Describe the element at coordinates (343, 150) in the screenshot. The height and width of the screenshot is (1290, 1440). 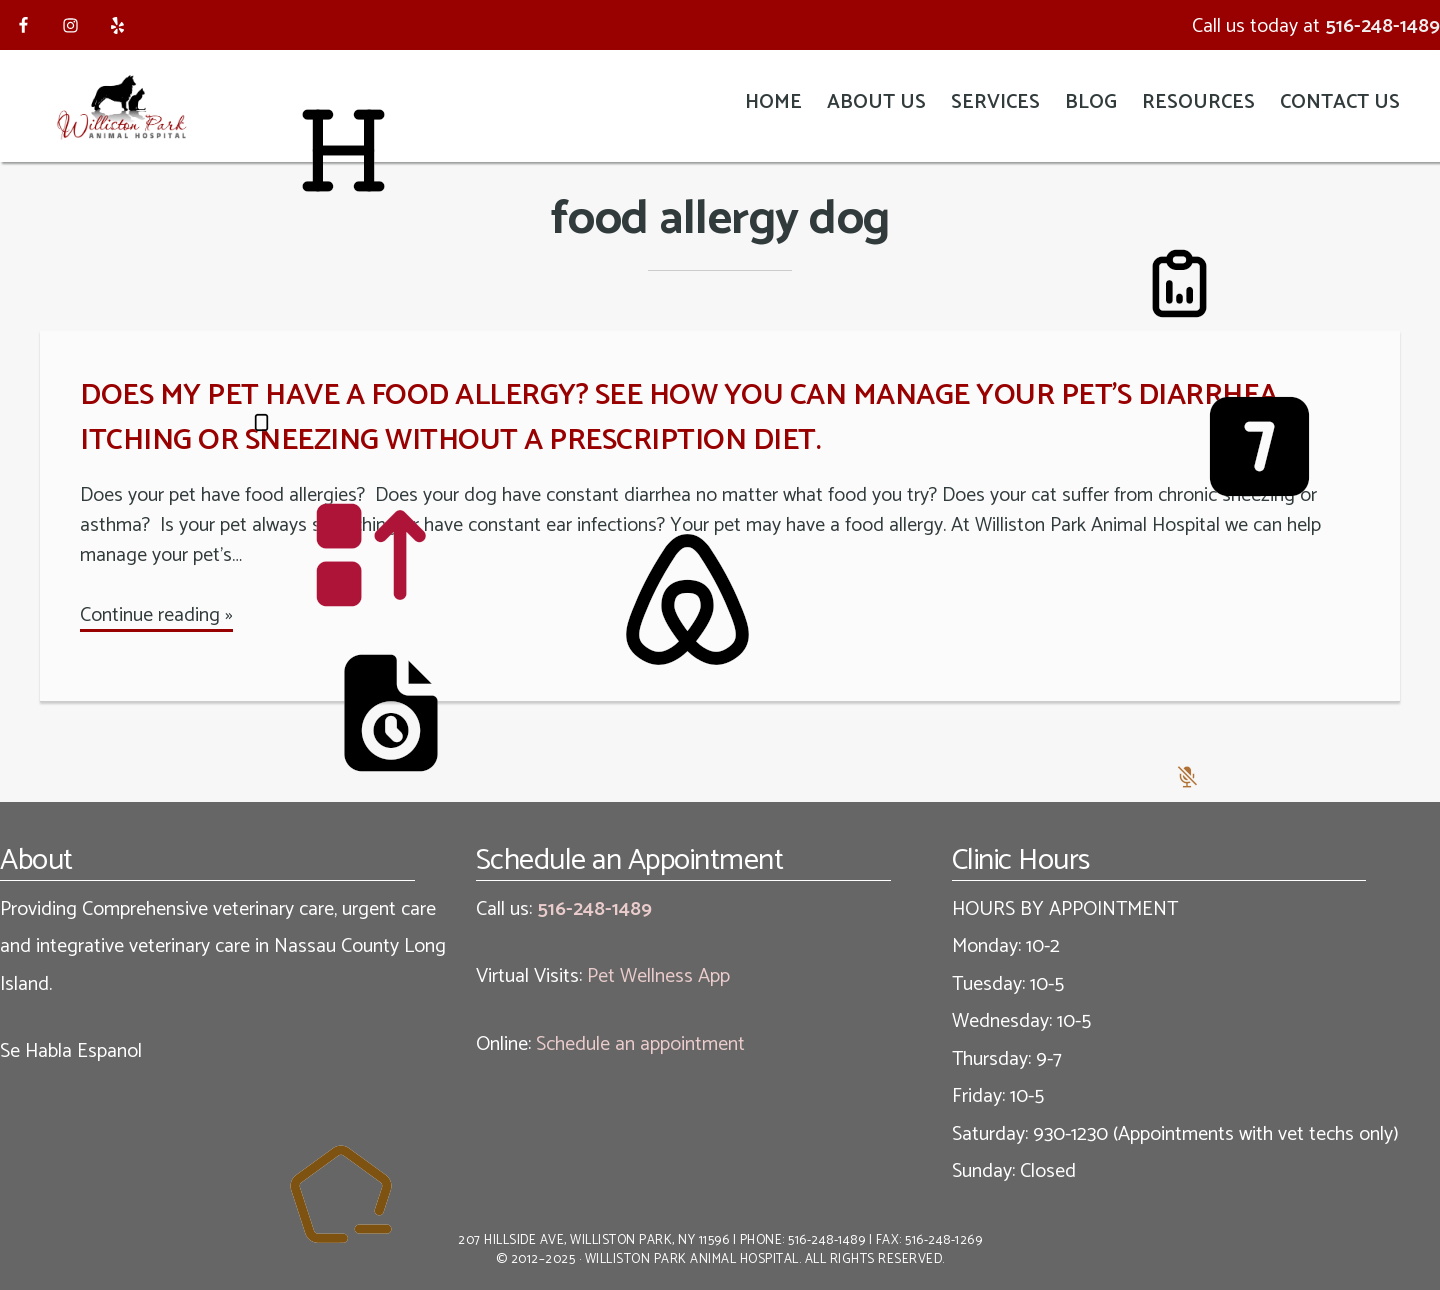
I see `apply heading format to selected text` at that location.